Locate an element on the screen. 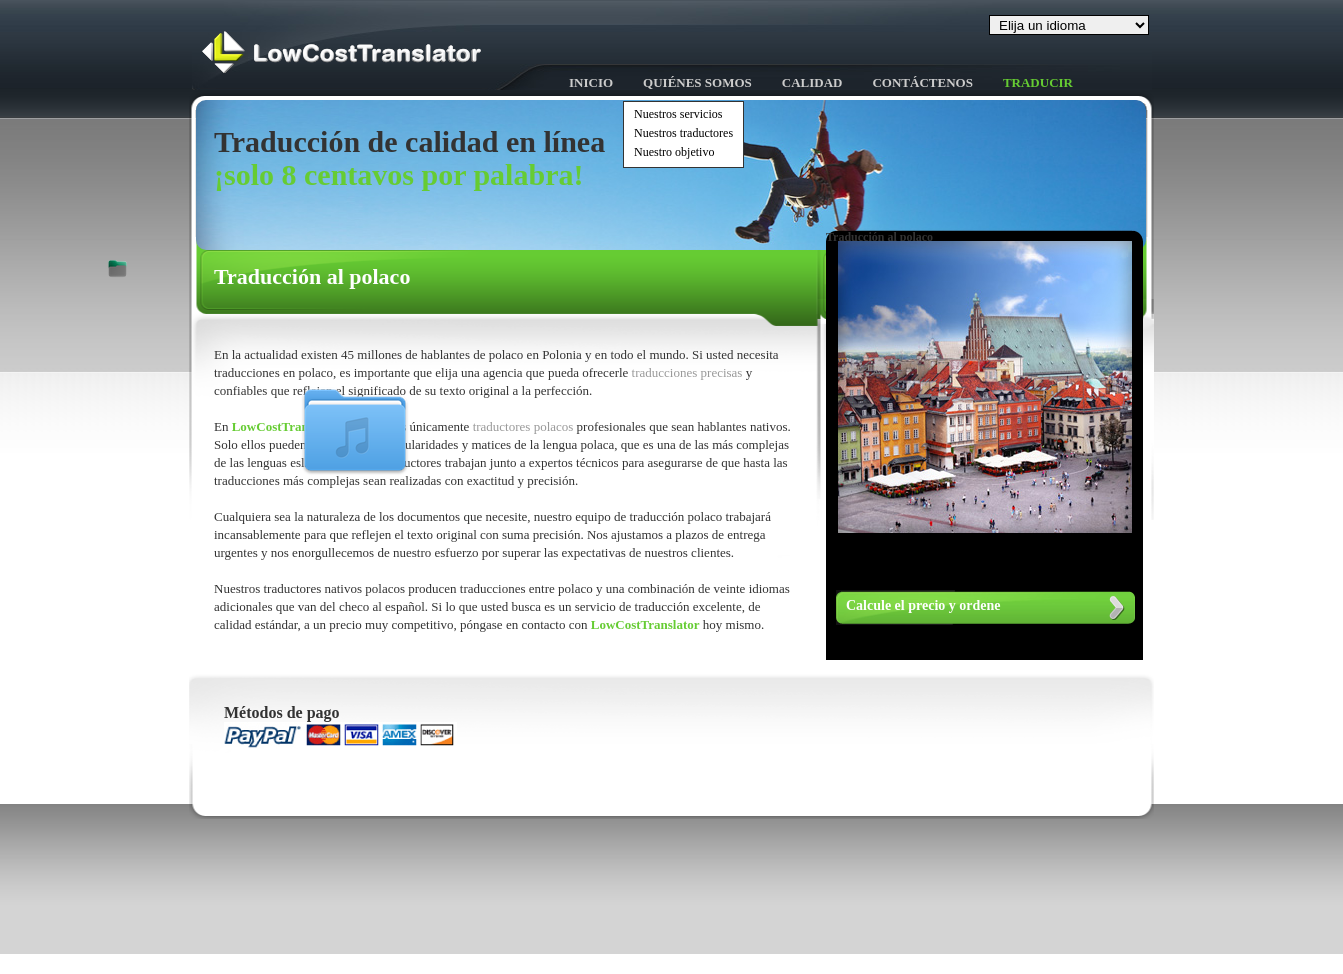  indicates a folder is ready to accept a dropped file is located at coordinates (117, 268).